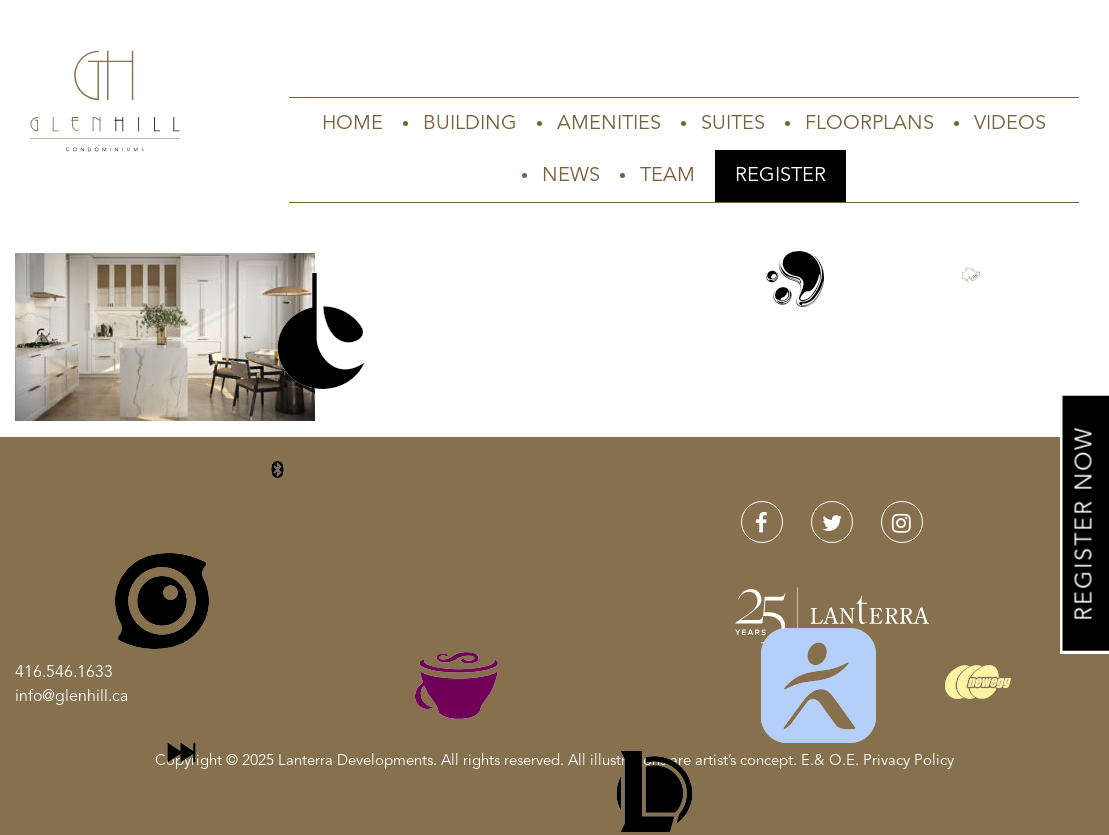 This screenshot has width=1109, height=835. I want to click on indicates coffeescript programming language, so click(456, 685).